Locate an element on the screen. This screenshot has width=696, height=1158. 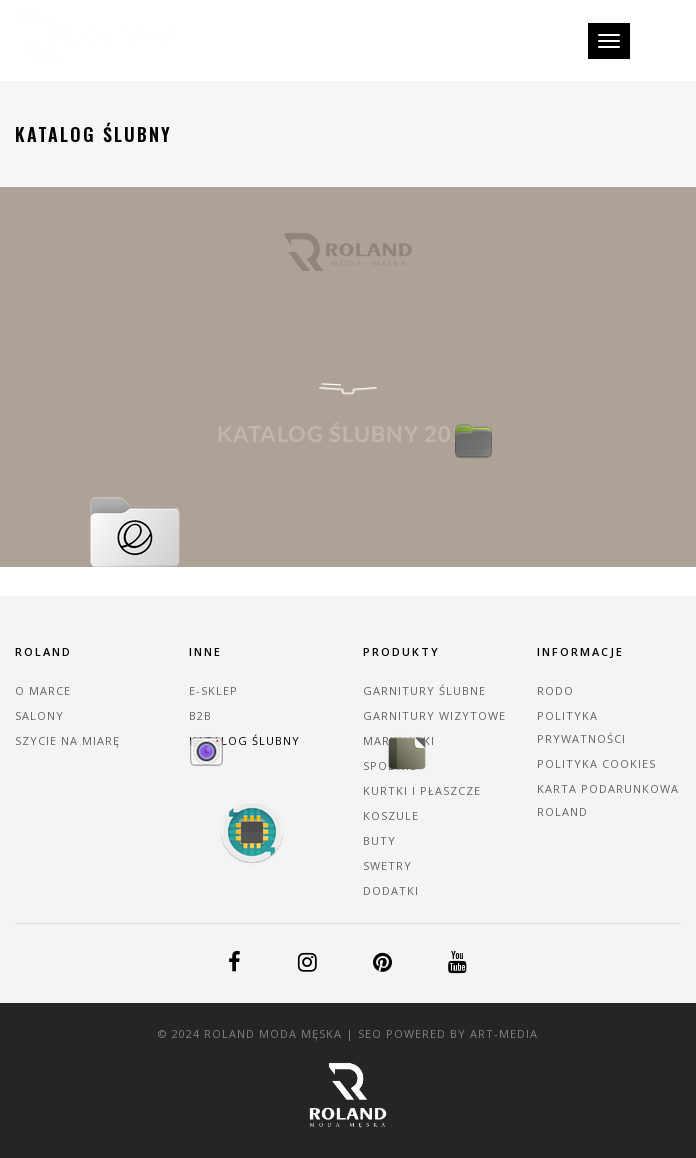
access firmware update settings is located at coordinates (252, 832).